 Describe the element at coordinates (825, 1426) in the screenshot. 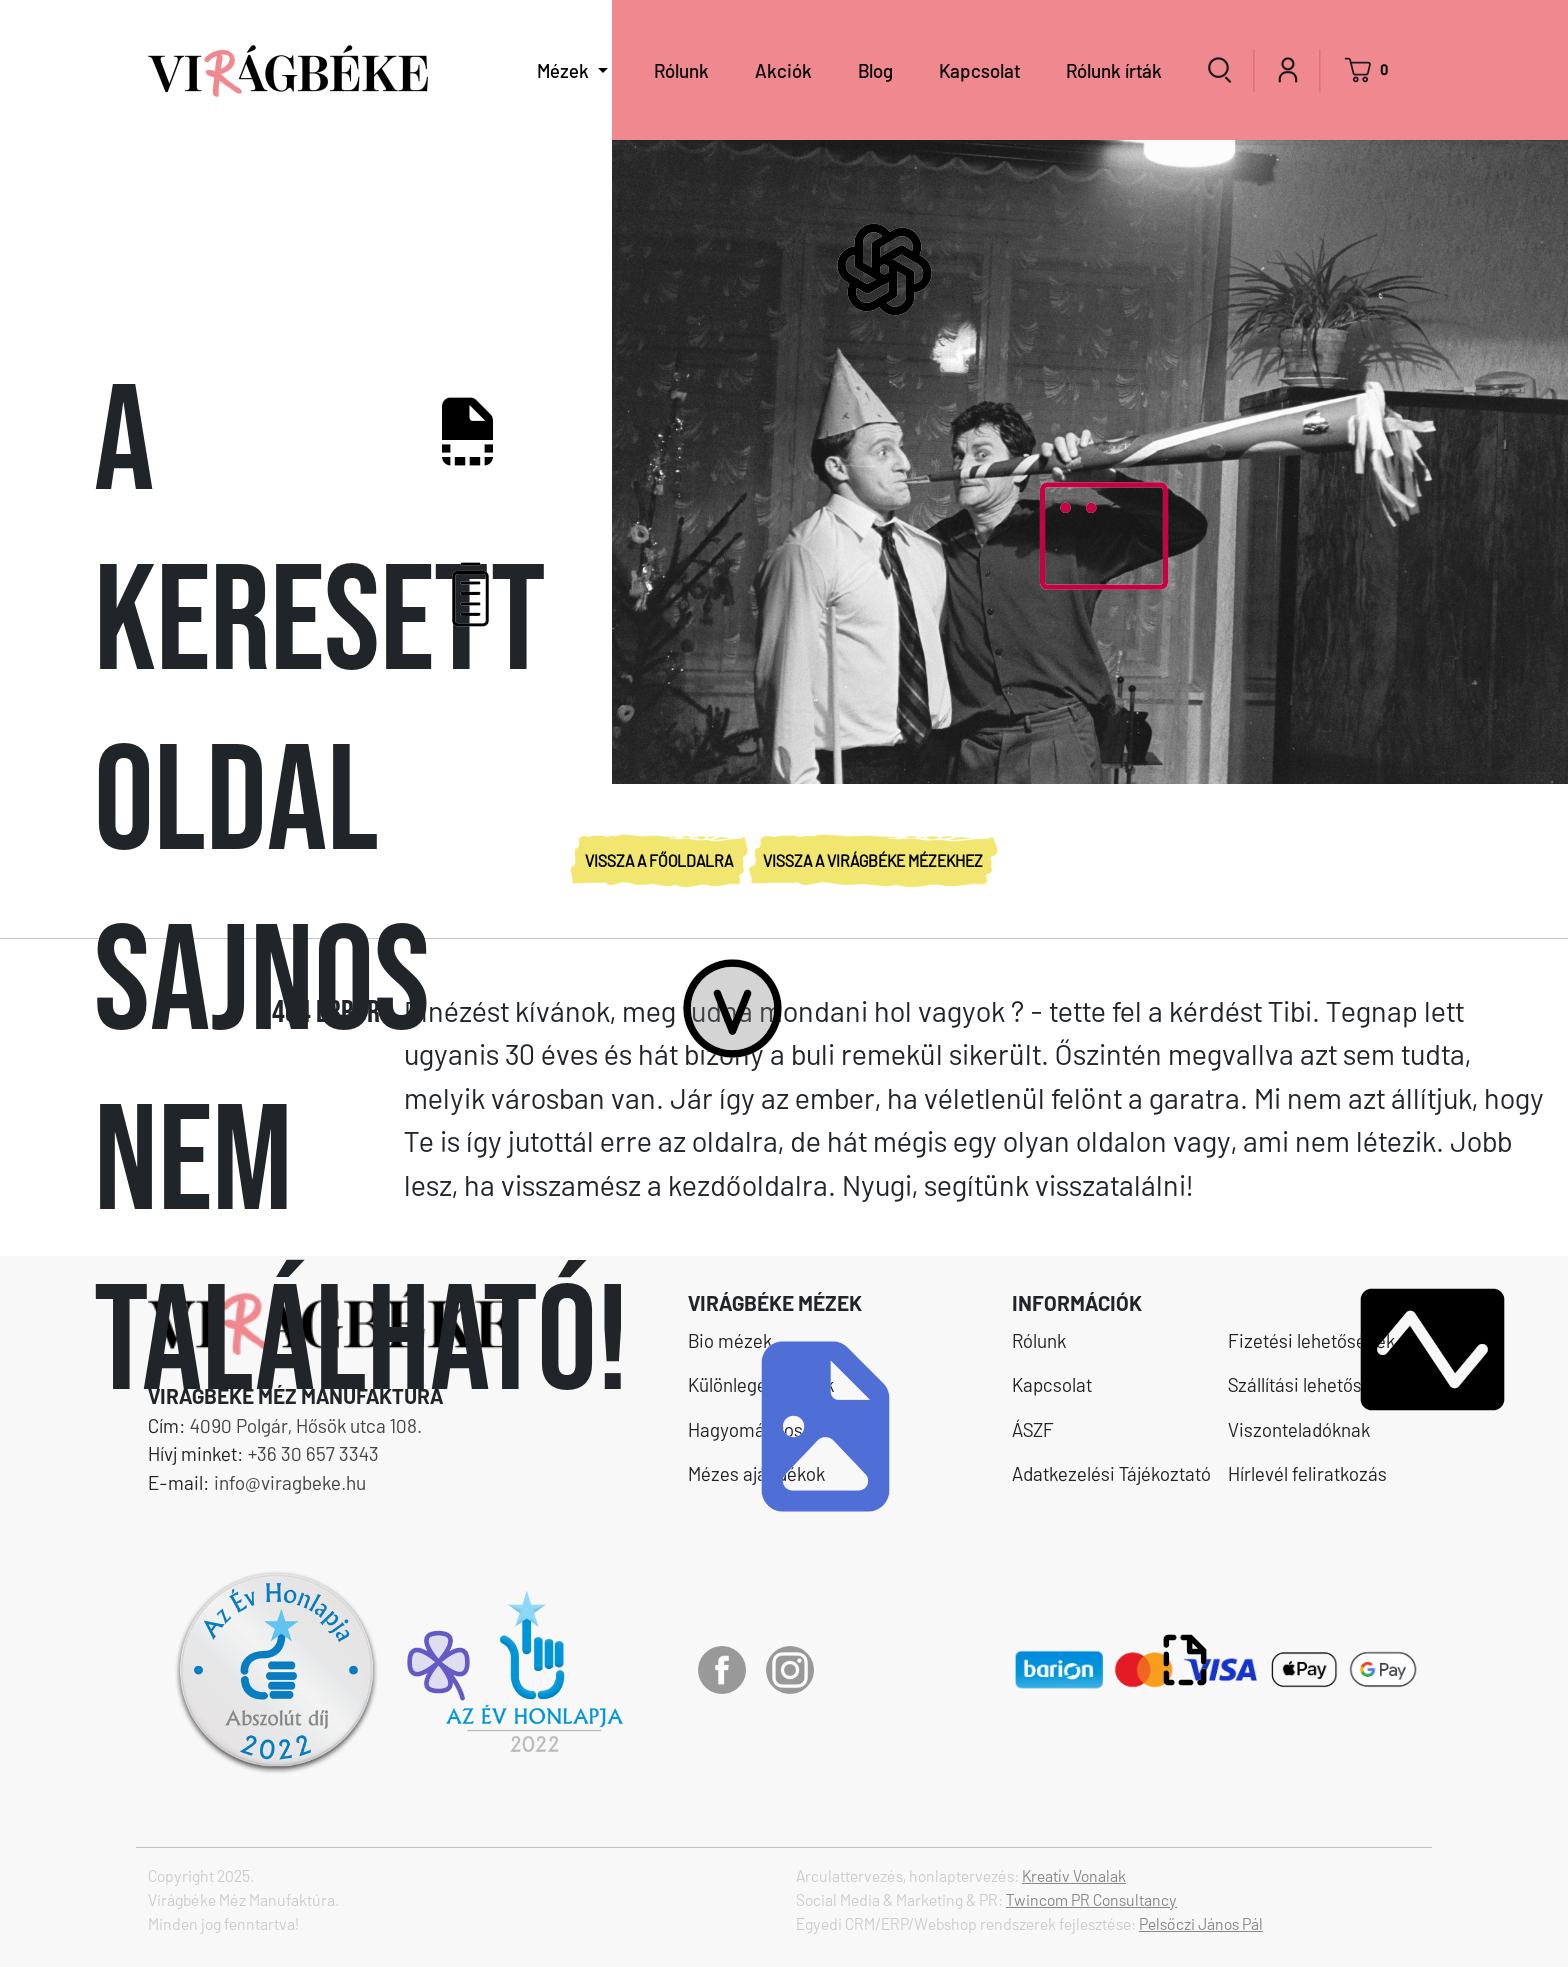

I see `view image file` at that location.